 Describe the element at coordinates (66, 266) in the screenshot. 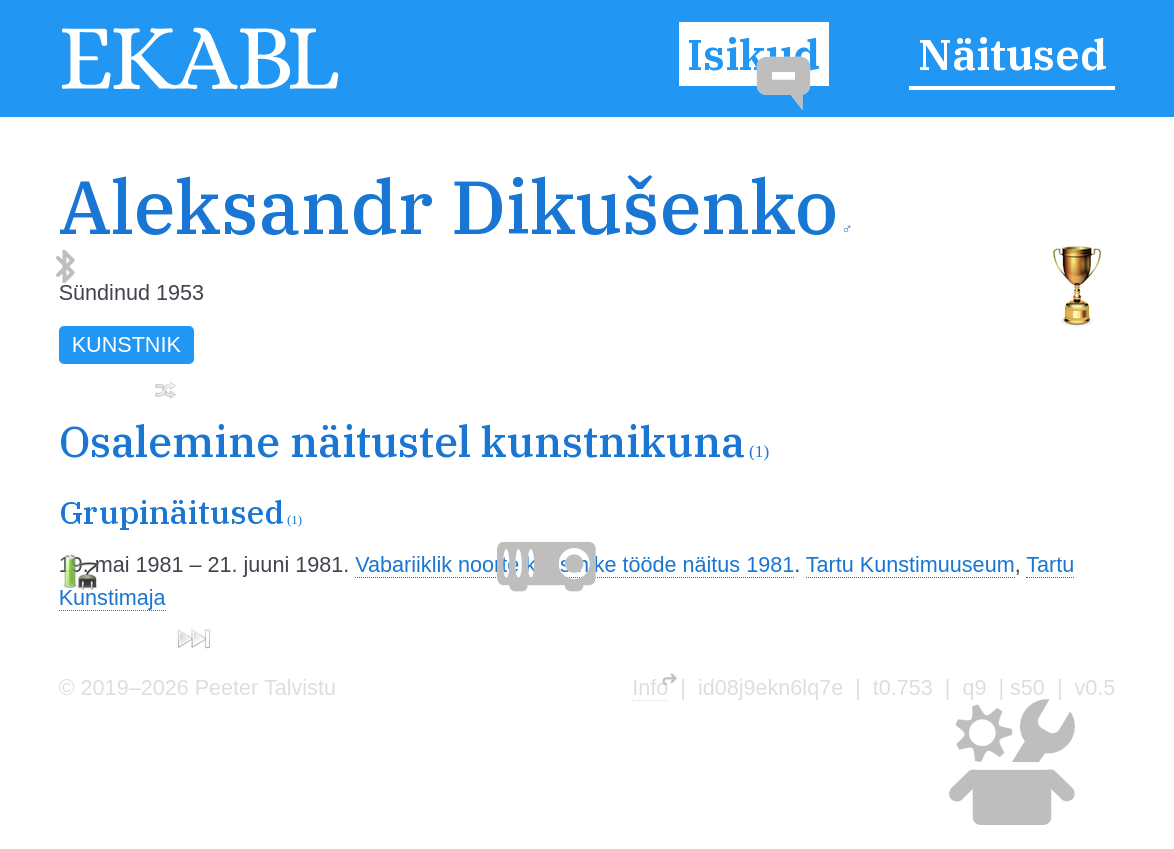

I see `indicates bluetooth is currently active and connected` at that location.